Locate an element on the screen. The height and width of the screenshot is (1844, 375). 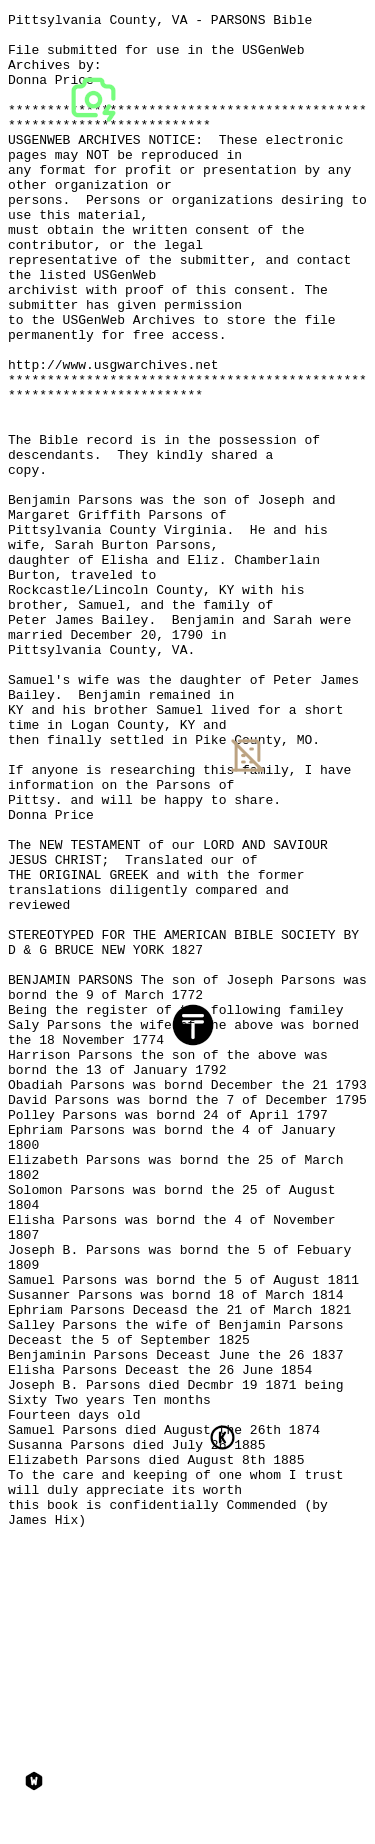
building or location unavailable is located at coordinates (247, 755).